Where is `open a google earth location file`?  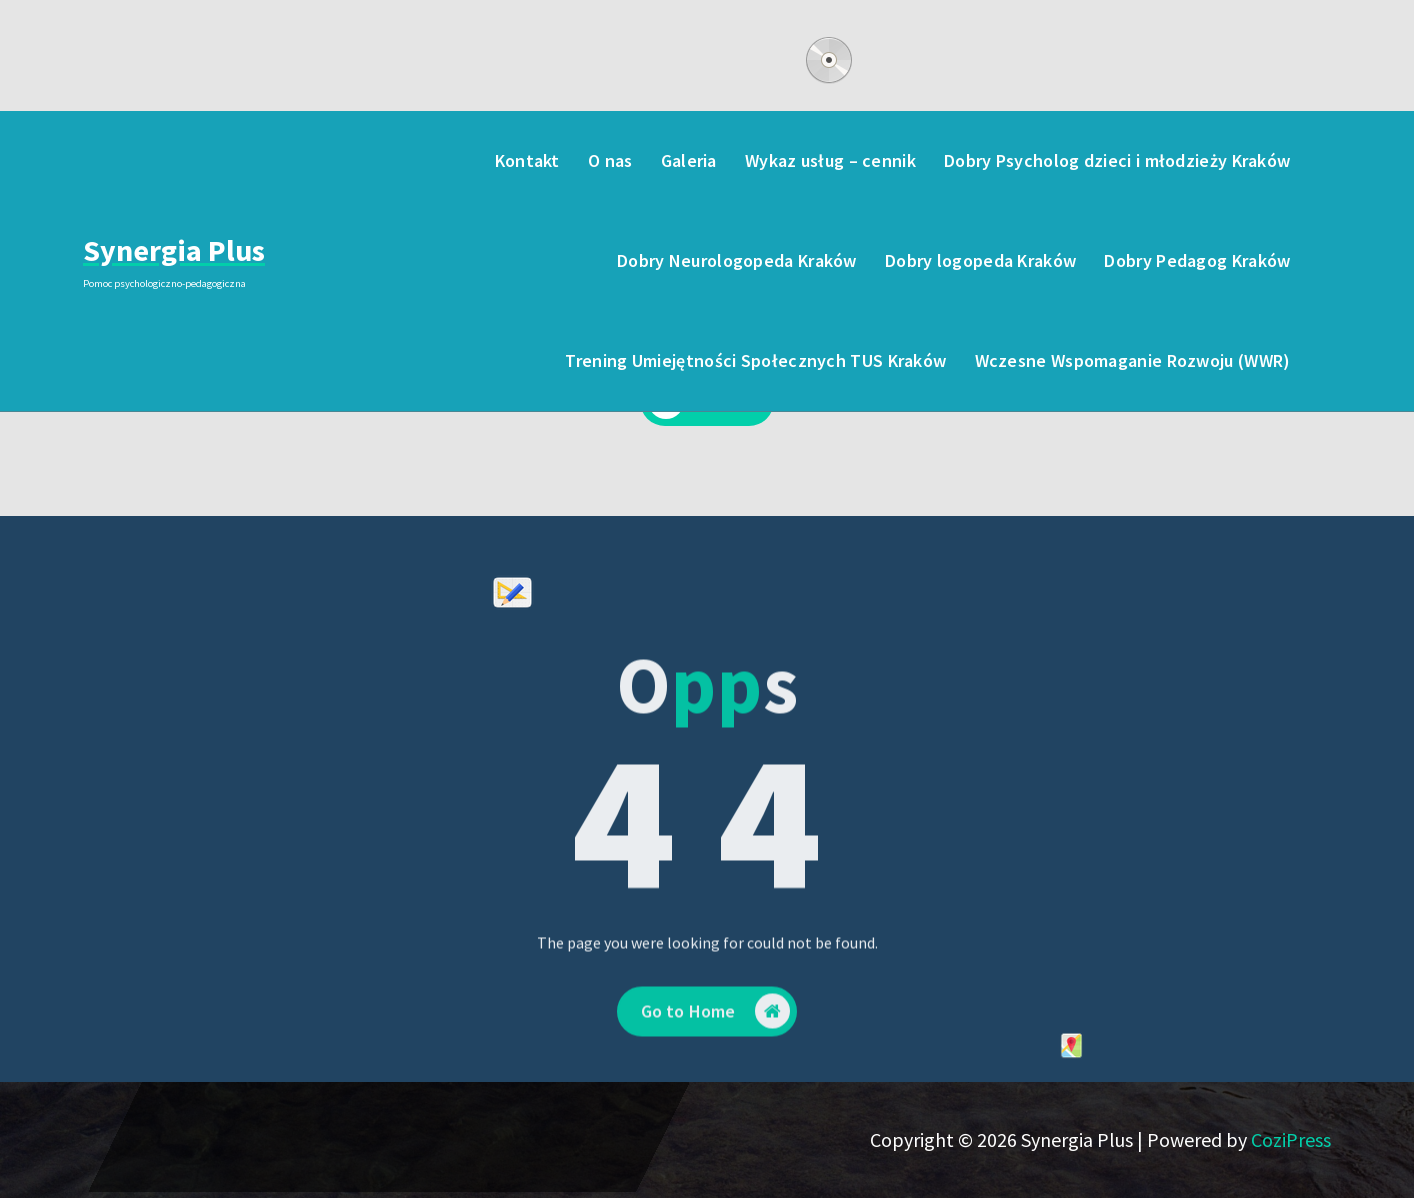
open a google earth location file is located at coordinates (1071, 1045).